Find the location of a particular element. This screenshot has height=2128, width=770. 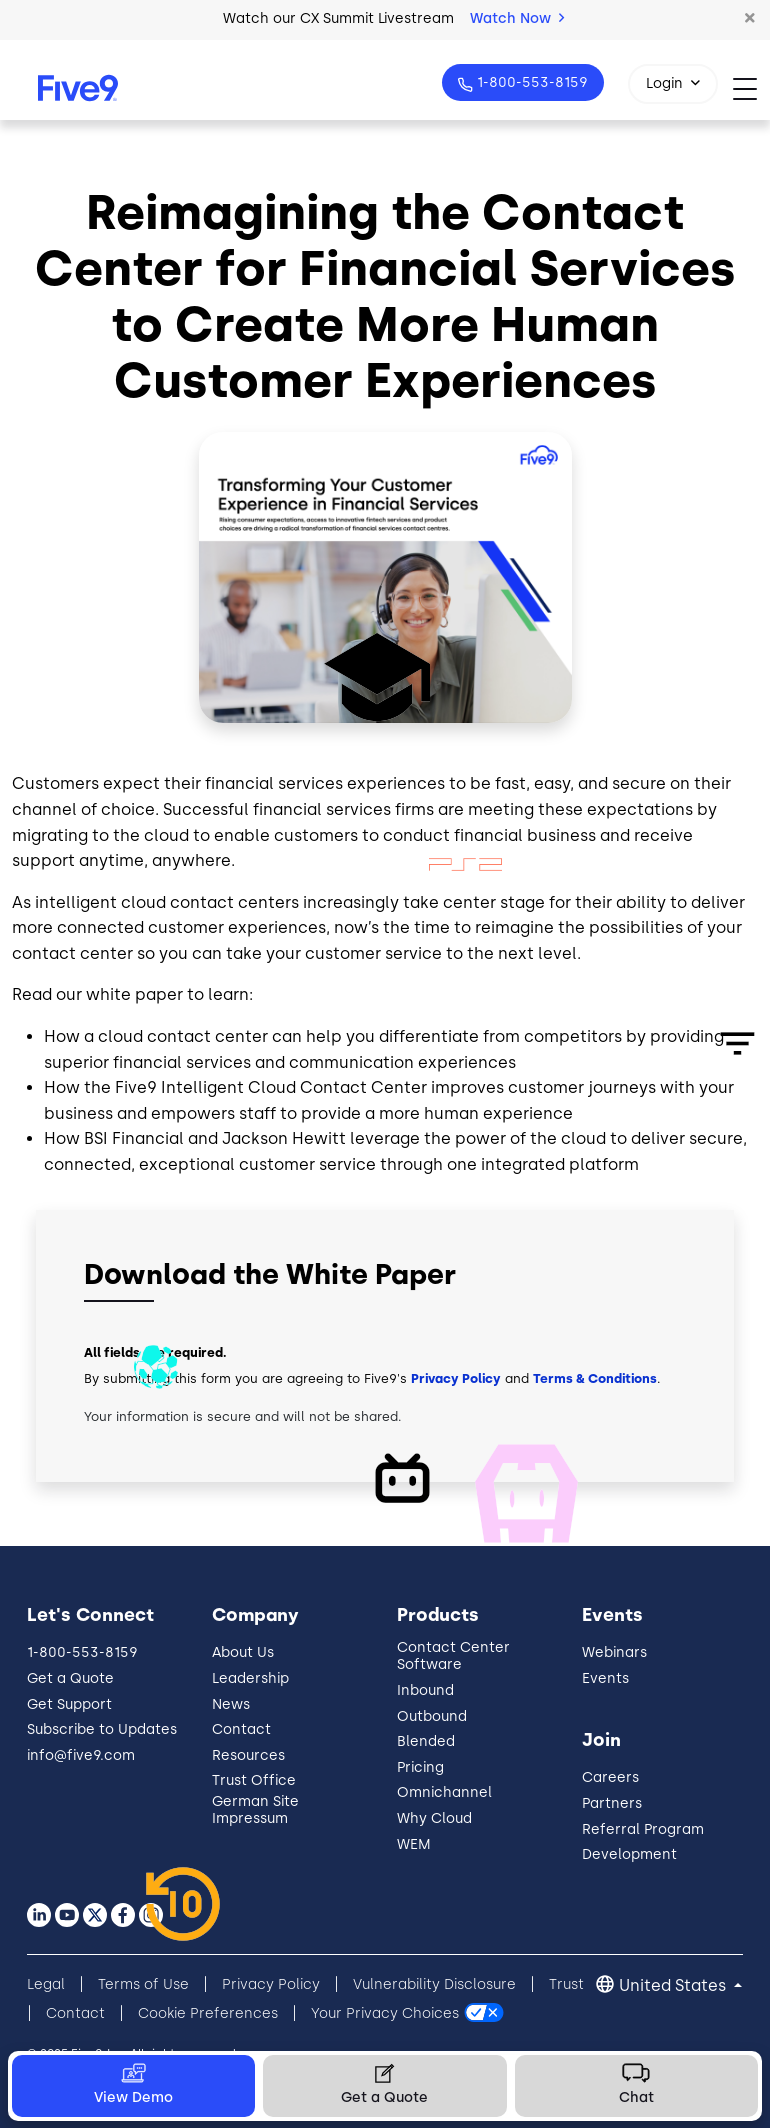

filter or sort list items is located at coordinates (737, 1043).